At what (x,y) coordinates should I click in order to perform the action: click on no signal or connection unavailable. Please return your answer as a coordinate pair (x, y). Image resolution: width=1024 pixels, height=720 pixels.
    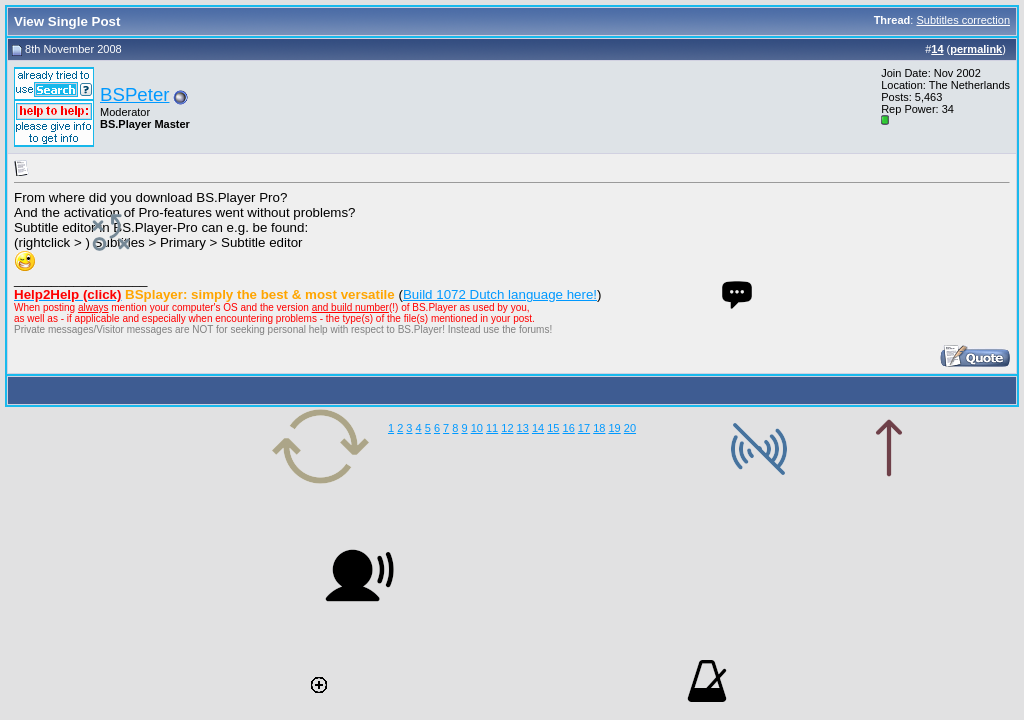
    Looking at the image, I should click on (759, 449).